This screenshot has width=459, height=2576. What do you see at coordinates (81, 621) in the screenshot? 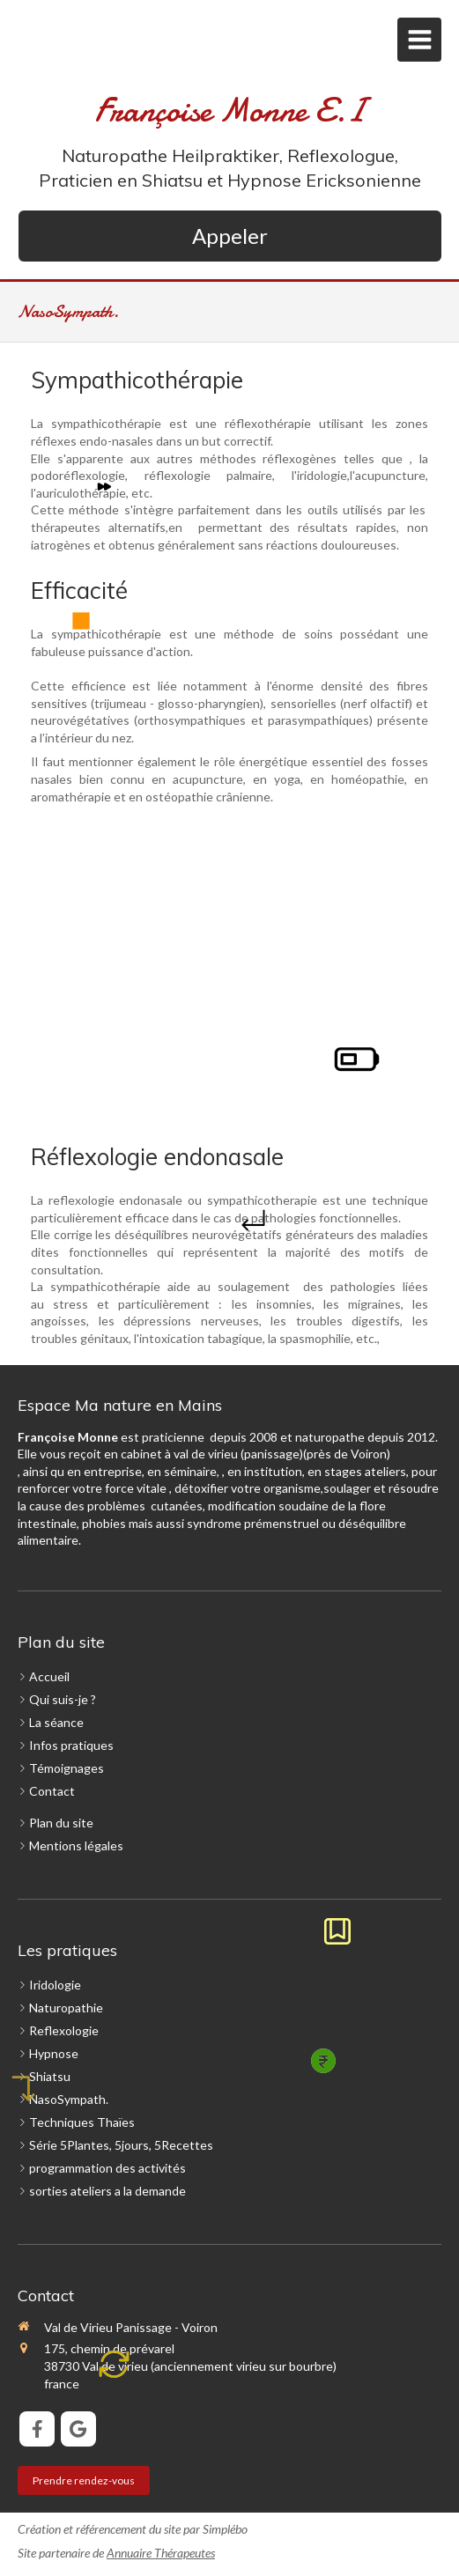
I see `stop media playback` at bounding box center [81, 621].